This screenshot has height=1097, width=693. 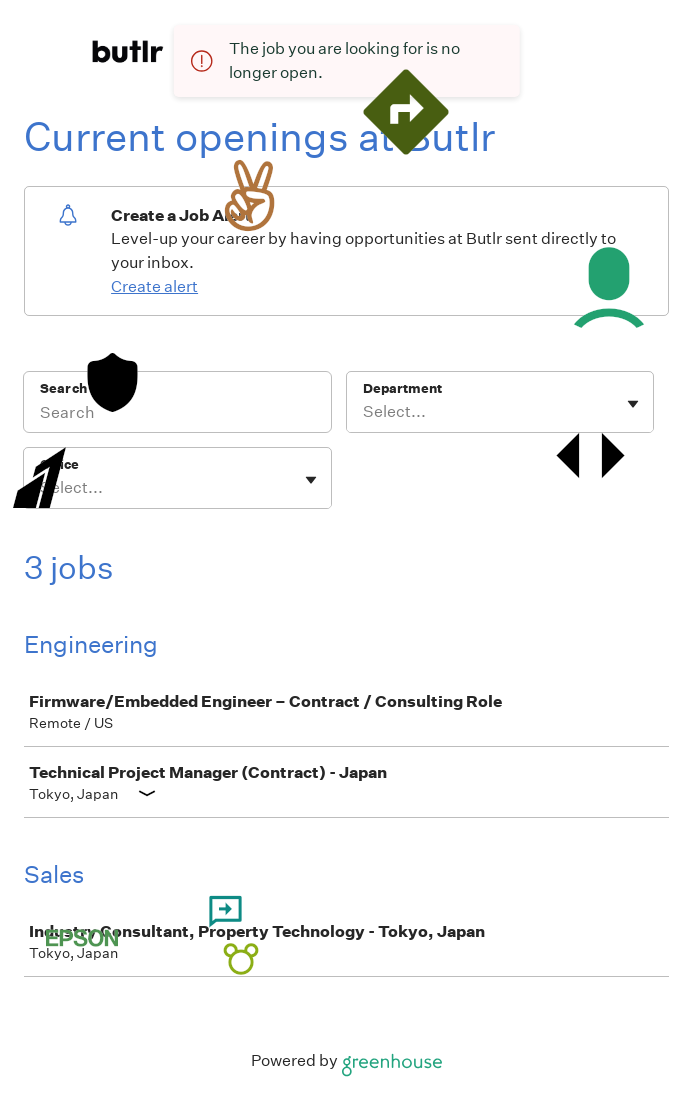 What do you see at coordinates (225, 910) in the screenshot?
I see `forward a chat message` at bounding box center [225, 910].